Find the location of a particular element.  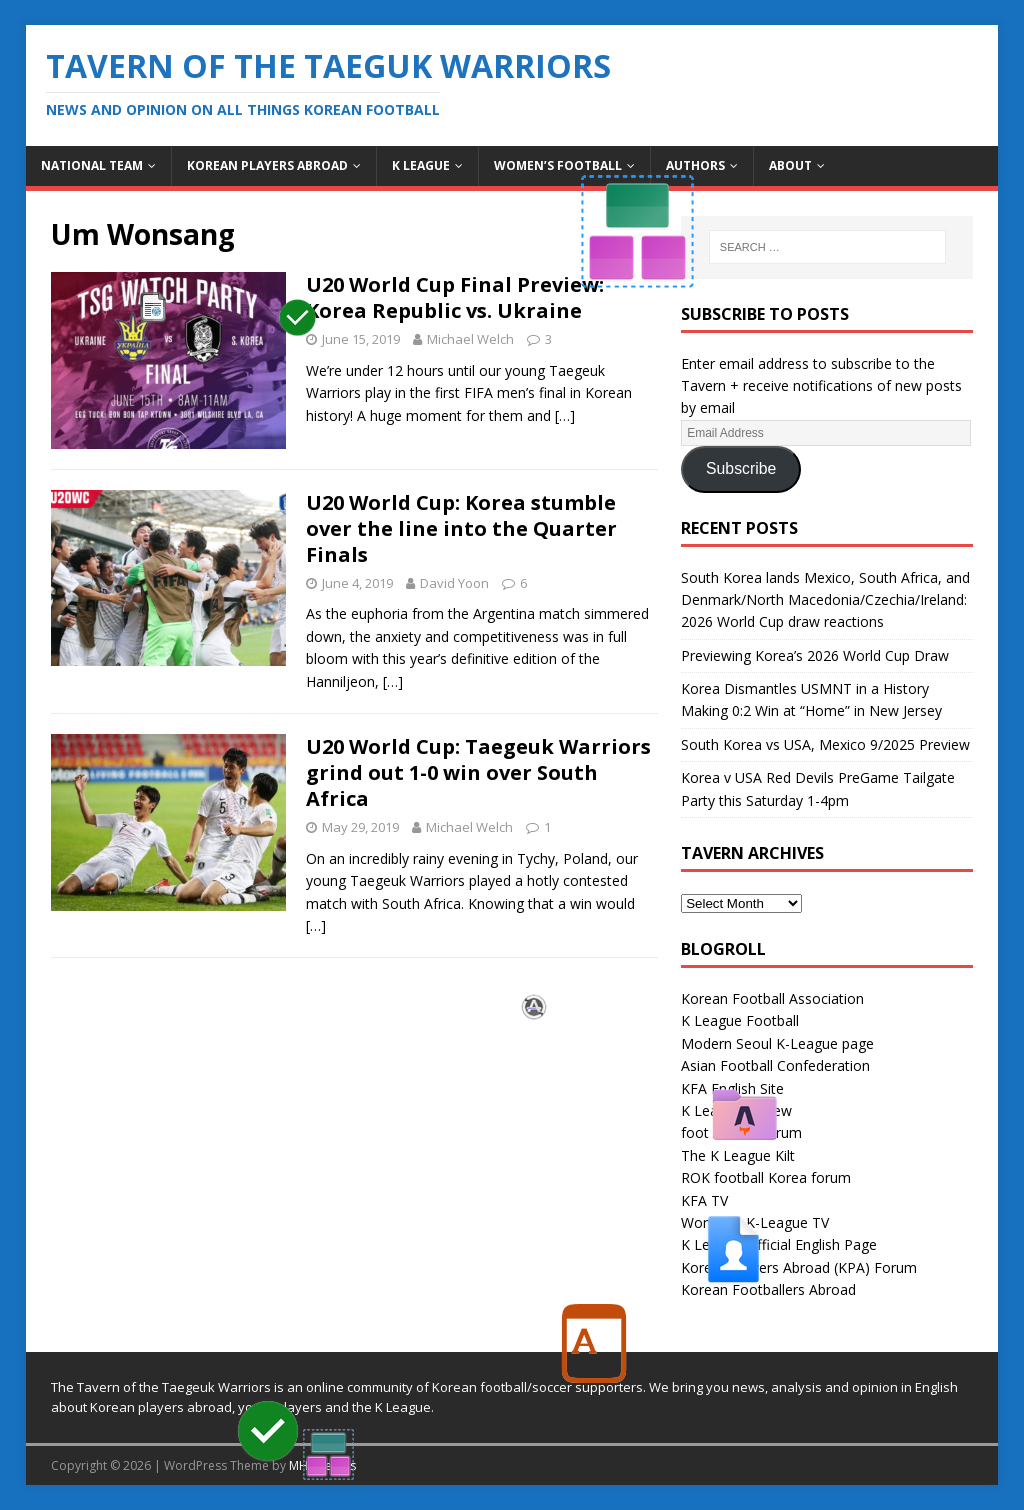

open astro project folder is located at coordinates (744, 1116).